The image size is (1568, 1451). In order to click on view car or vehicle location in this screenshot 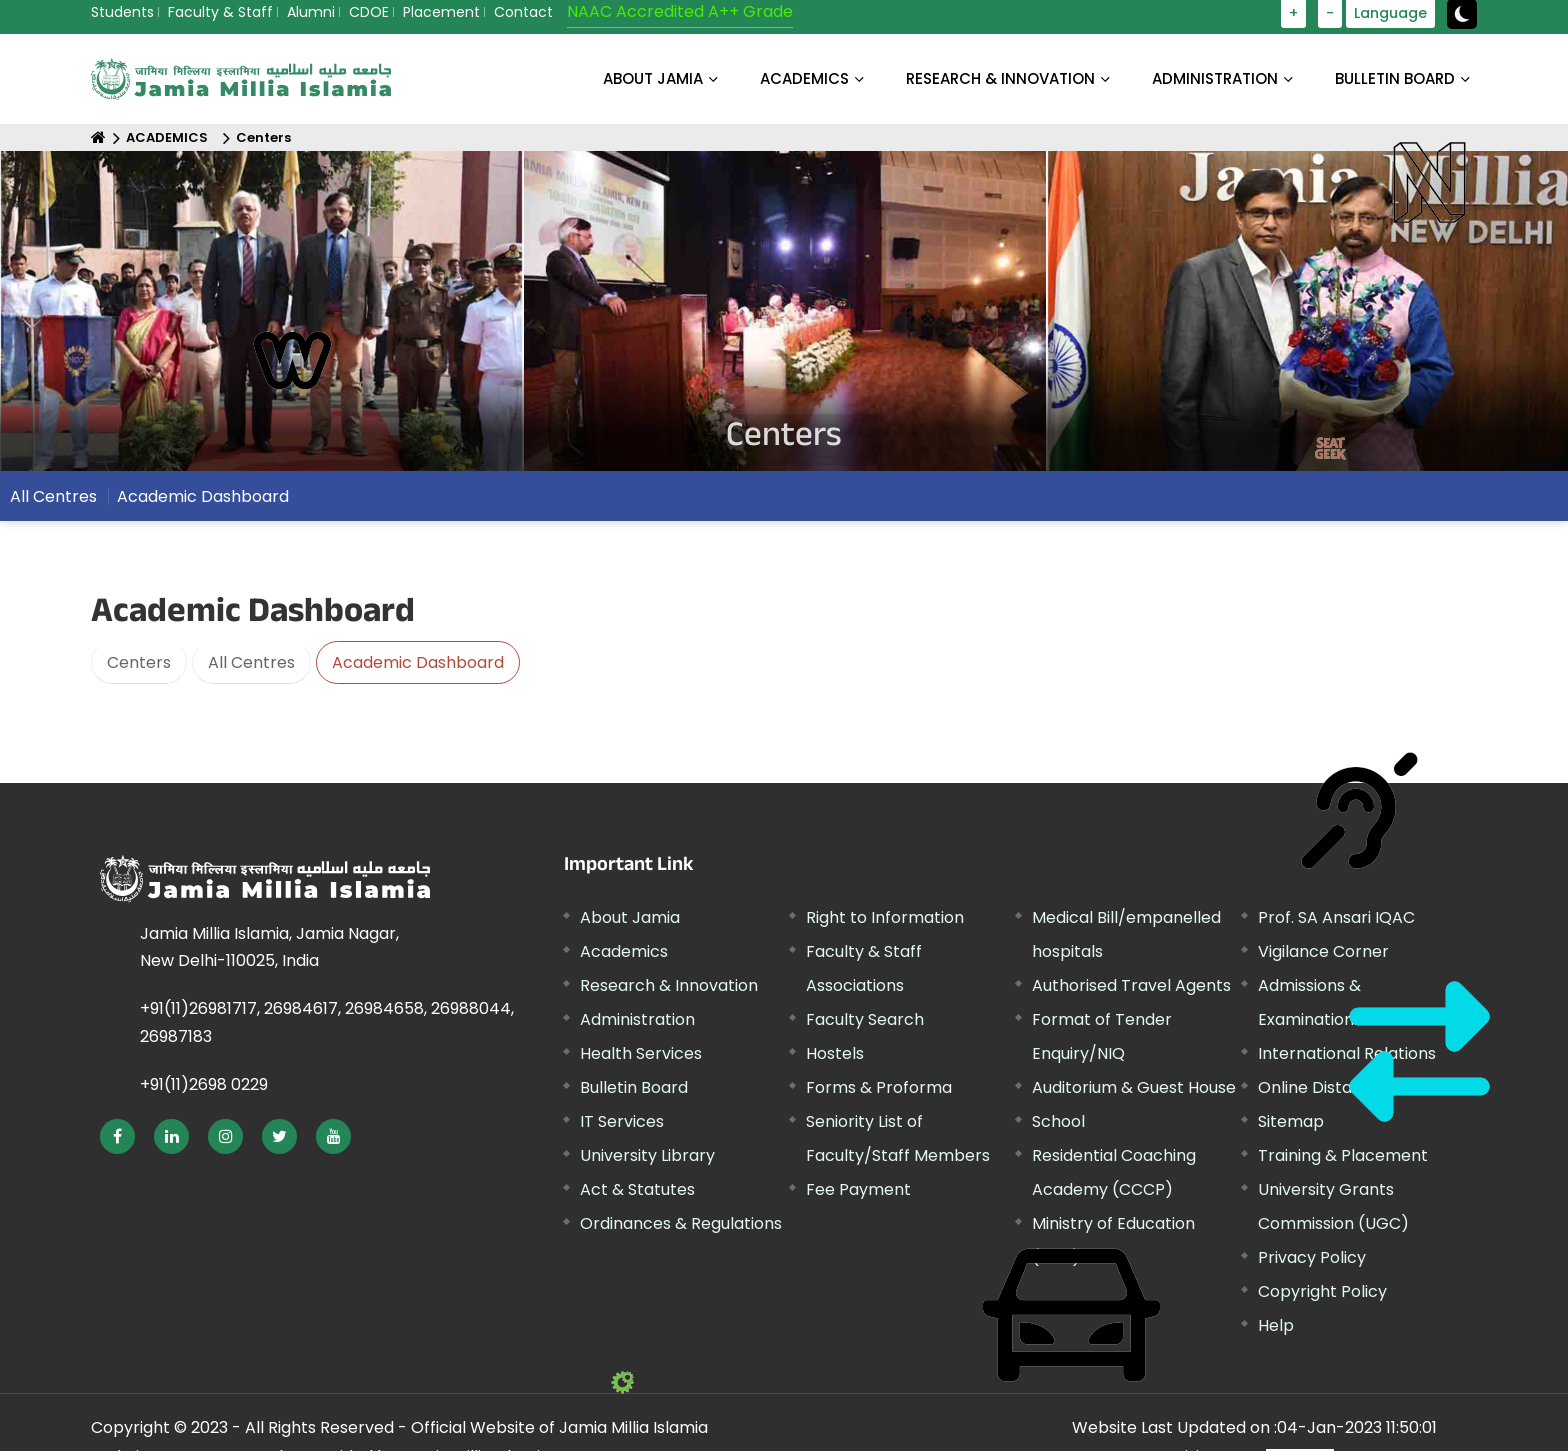, I will do `click(1071, 1307)`.